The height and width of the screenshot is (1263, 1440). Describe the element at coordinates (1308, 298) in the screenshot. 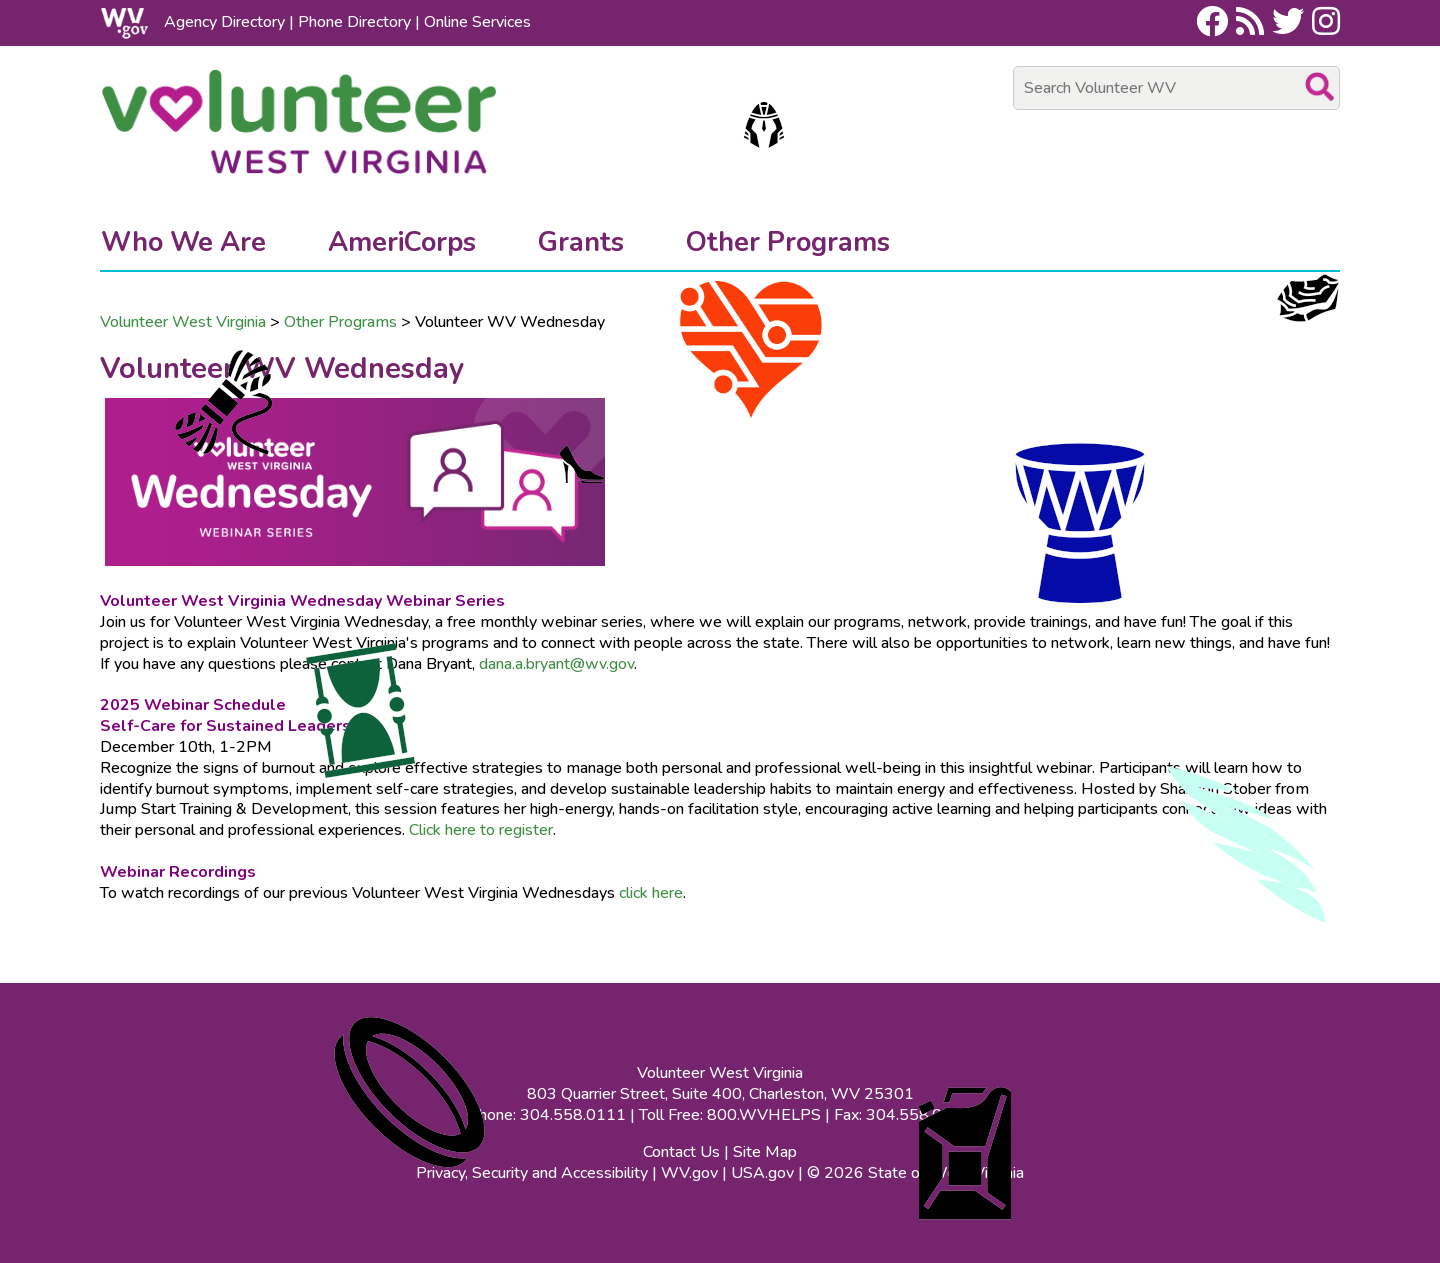

I see `indicates seafood or shellfish category` at that location.